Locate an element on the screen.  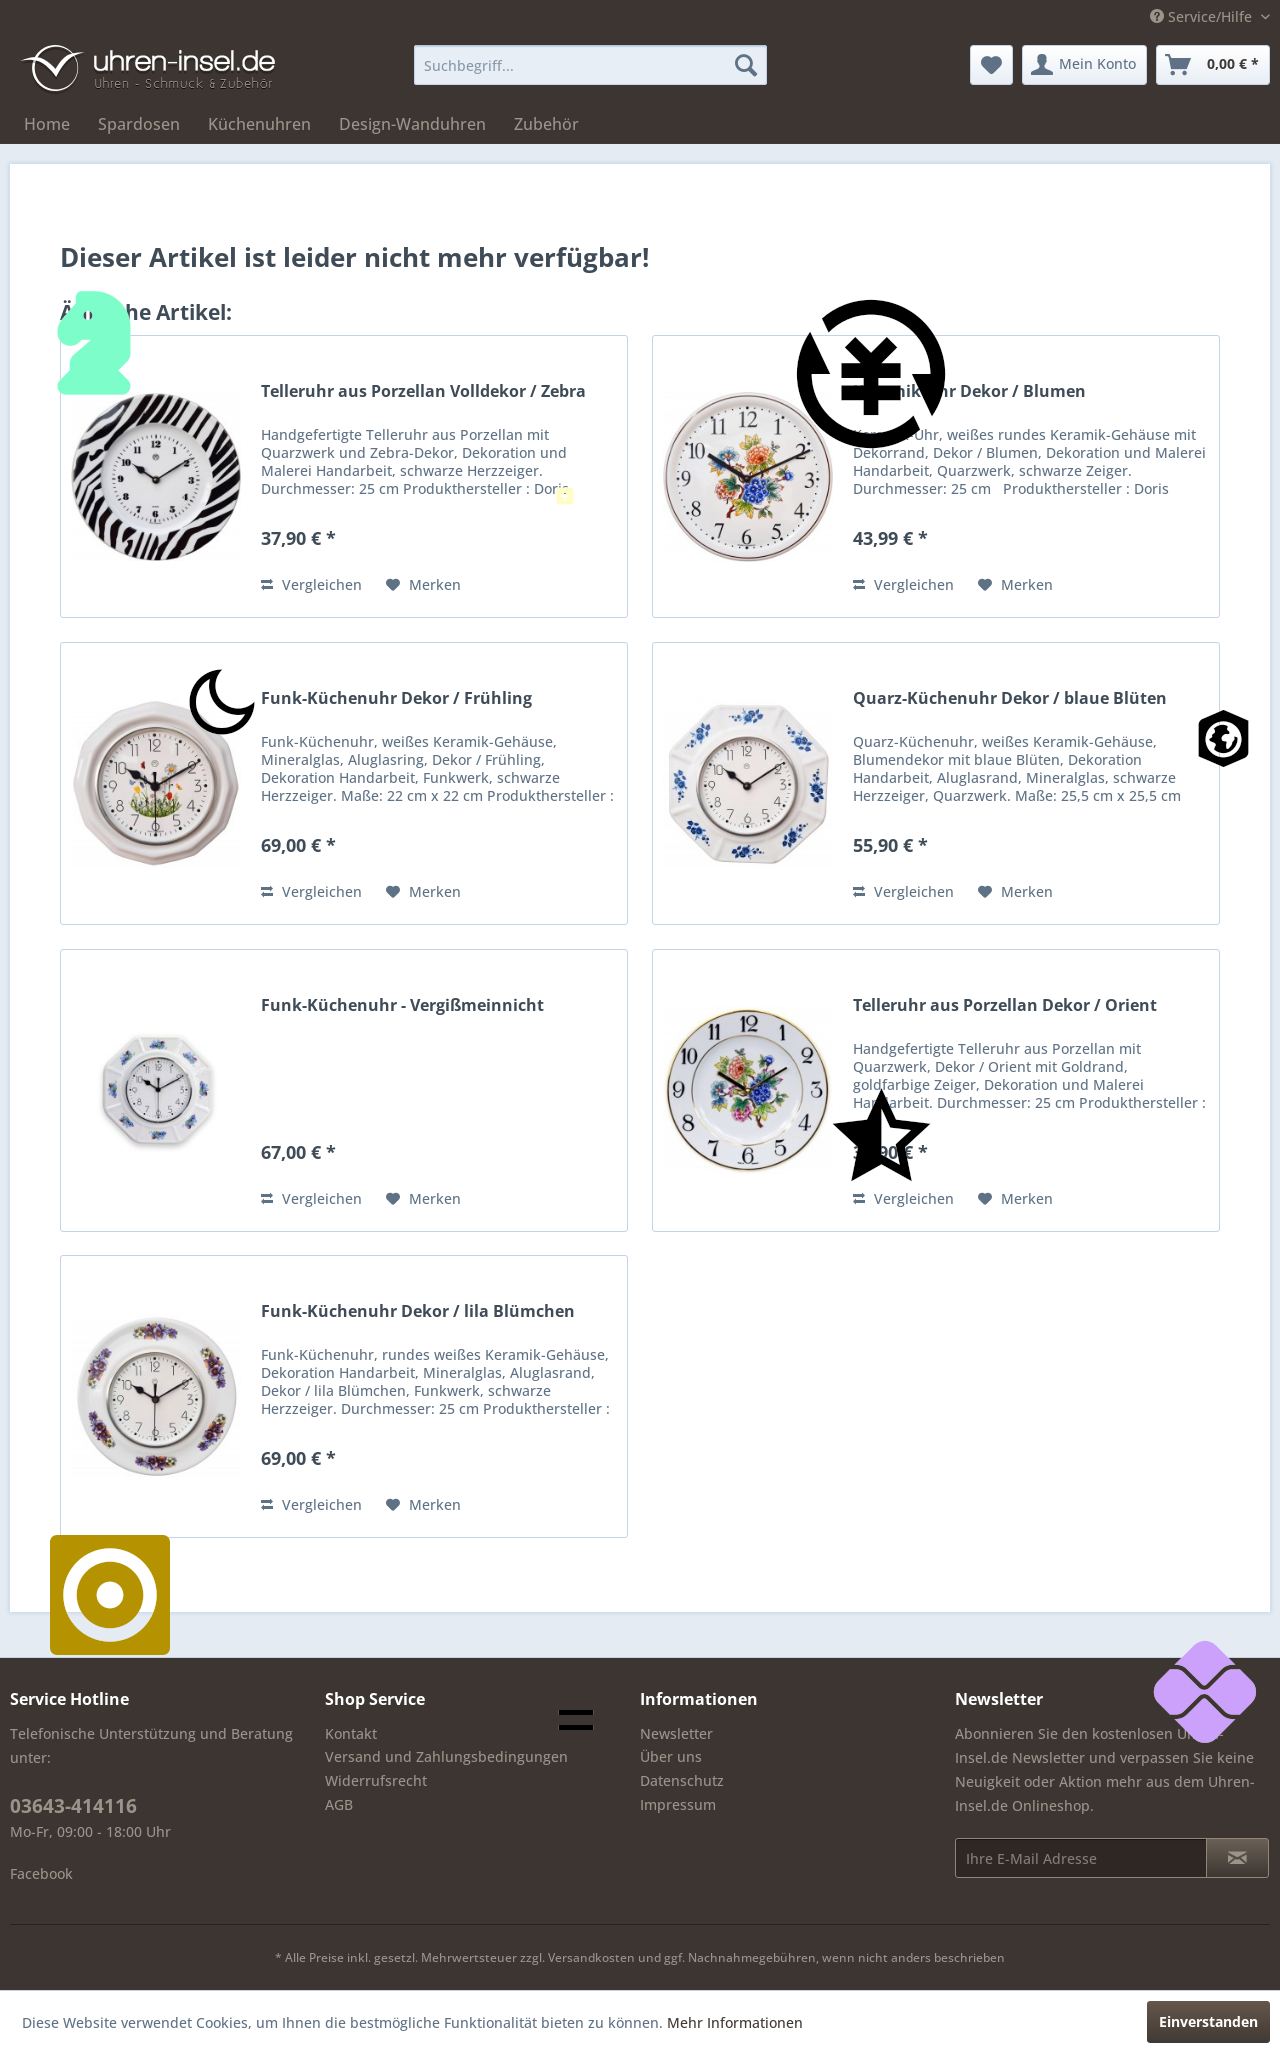
adjust speaker or audio output settings is located at coordinates (110, 1595).